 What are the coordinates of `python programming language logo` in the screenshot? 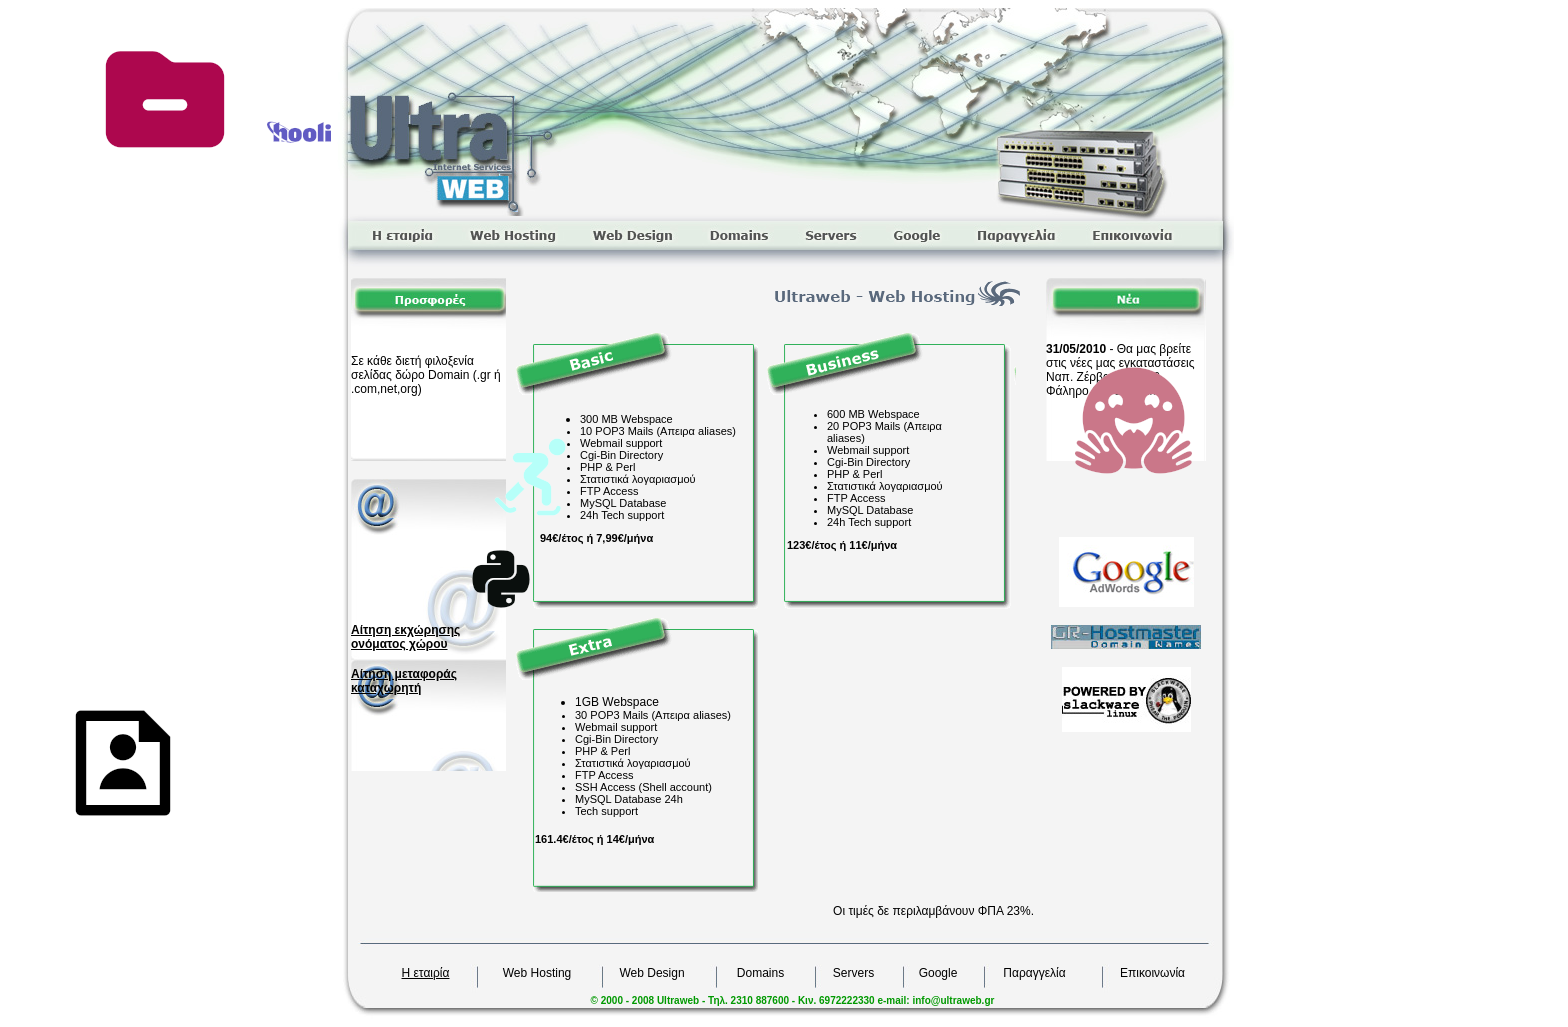 It's located at (501, 579).